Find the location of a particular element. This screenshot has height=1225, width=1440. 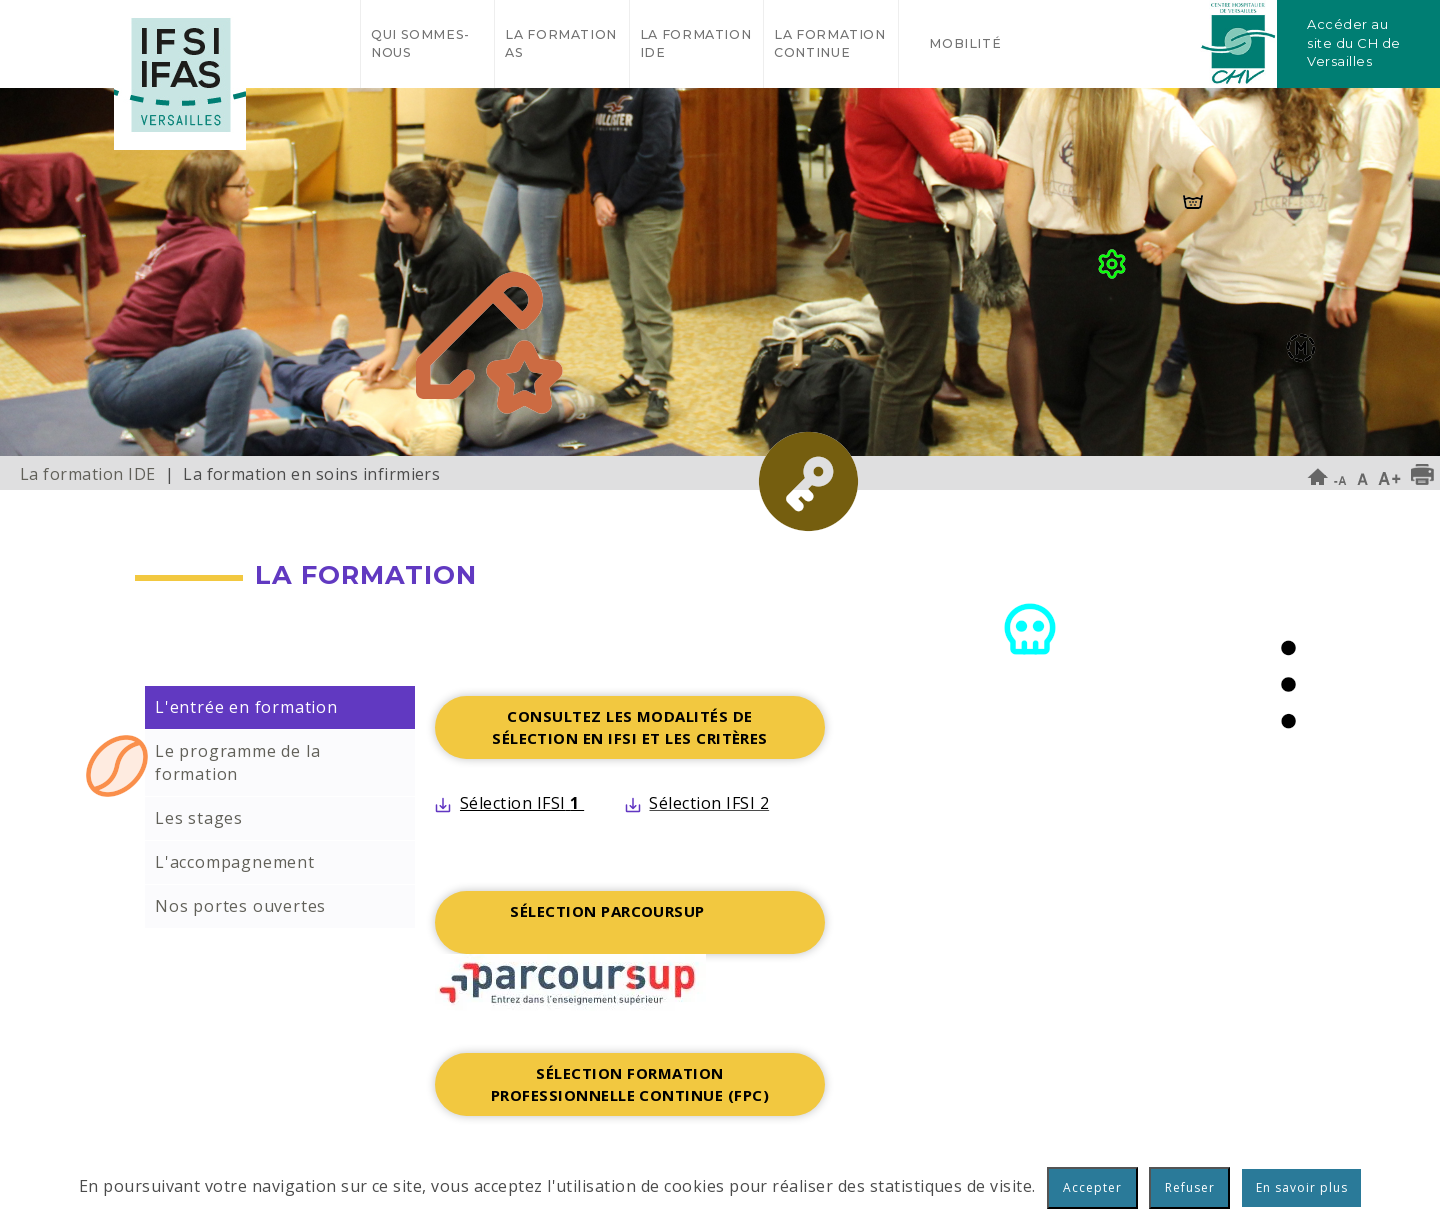

access security or authentication settings is located at coordinates (808, 481).